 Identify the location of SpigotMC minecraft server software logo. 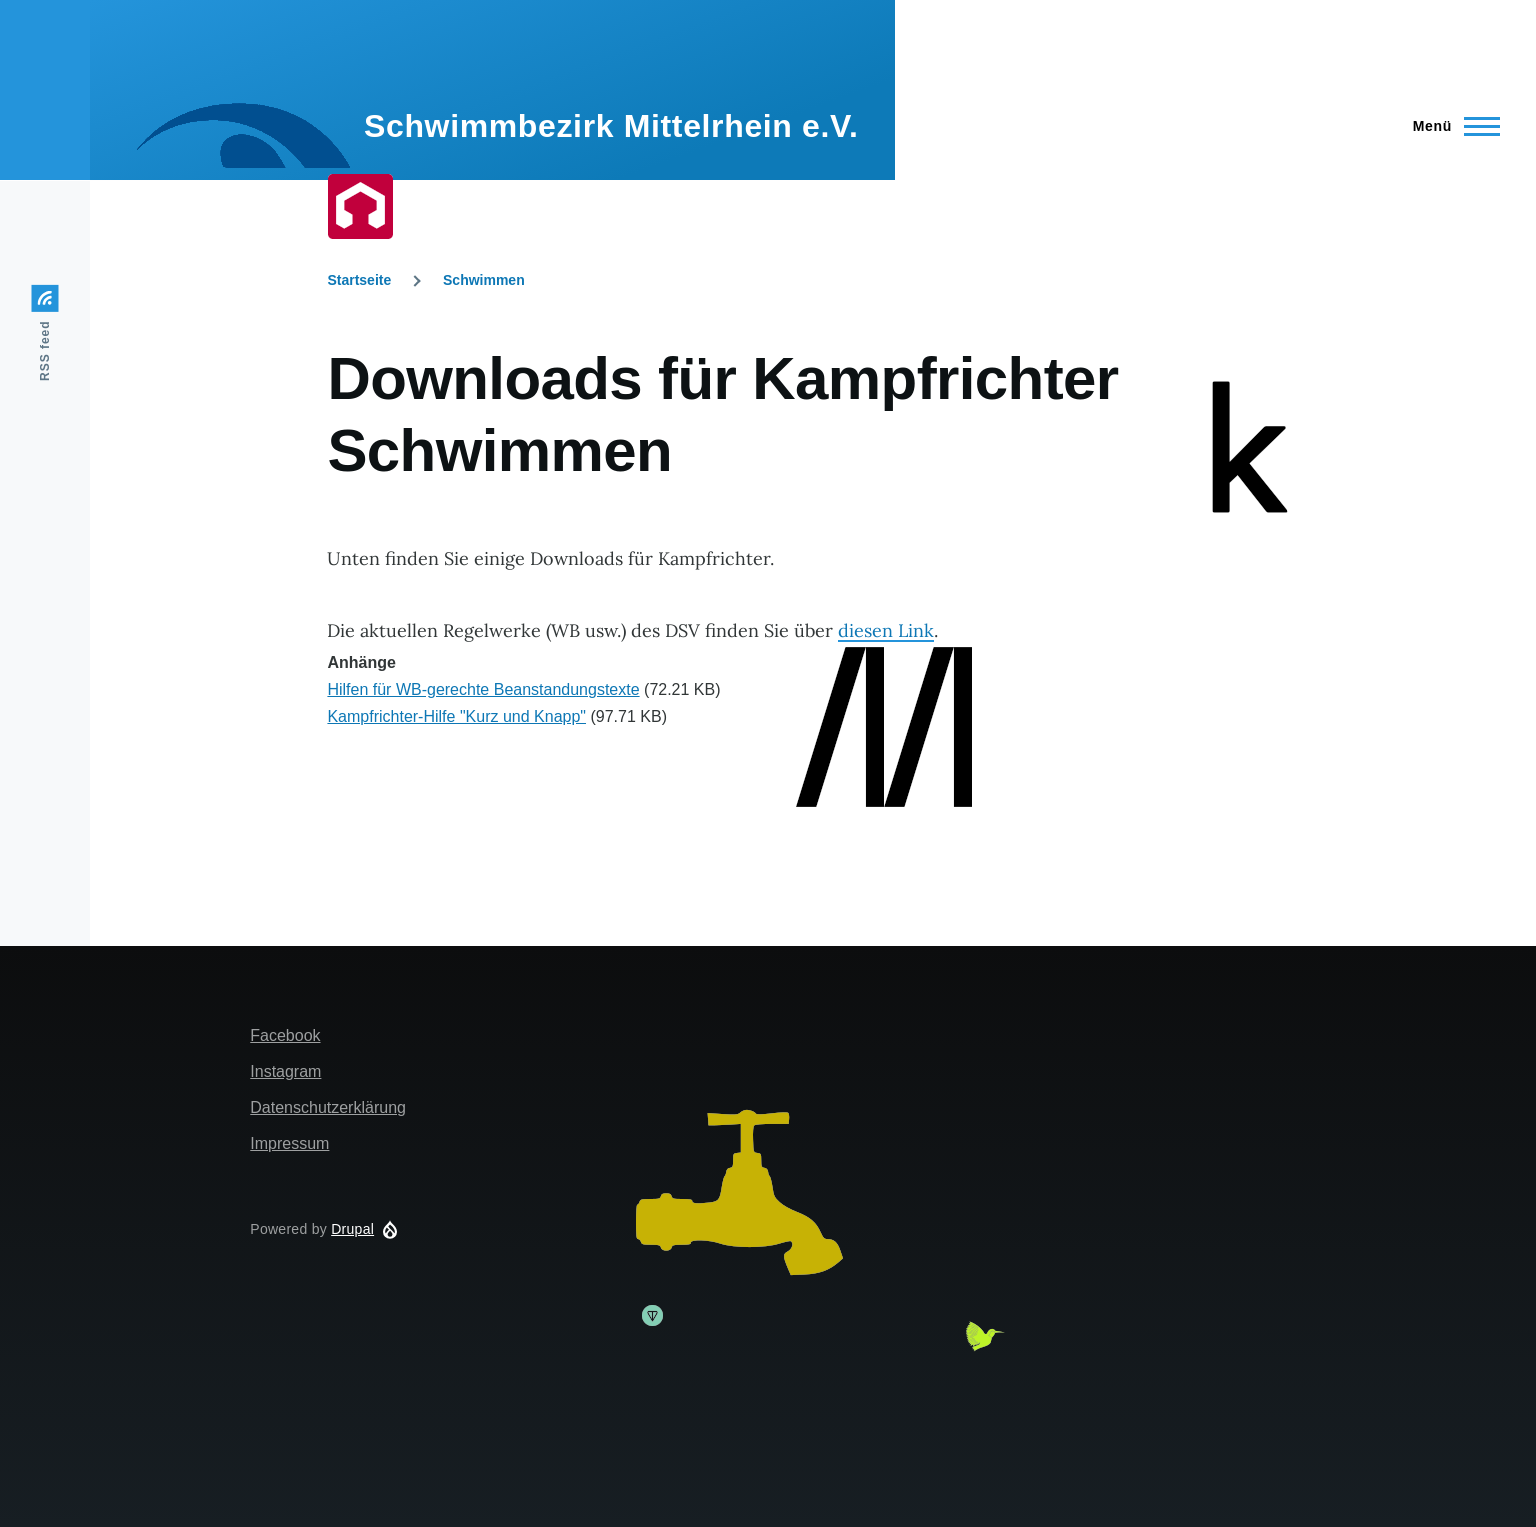
(739, 1192).